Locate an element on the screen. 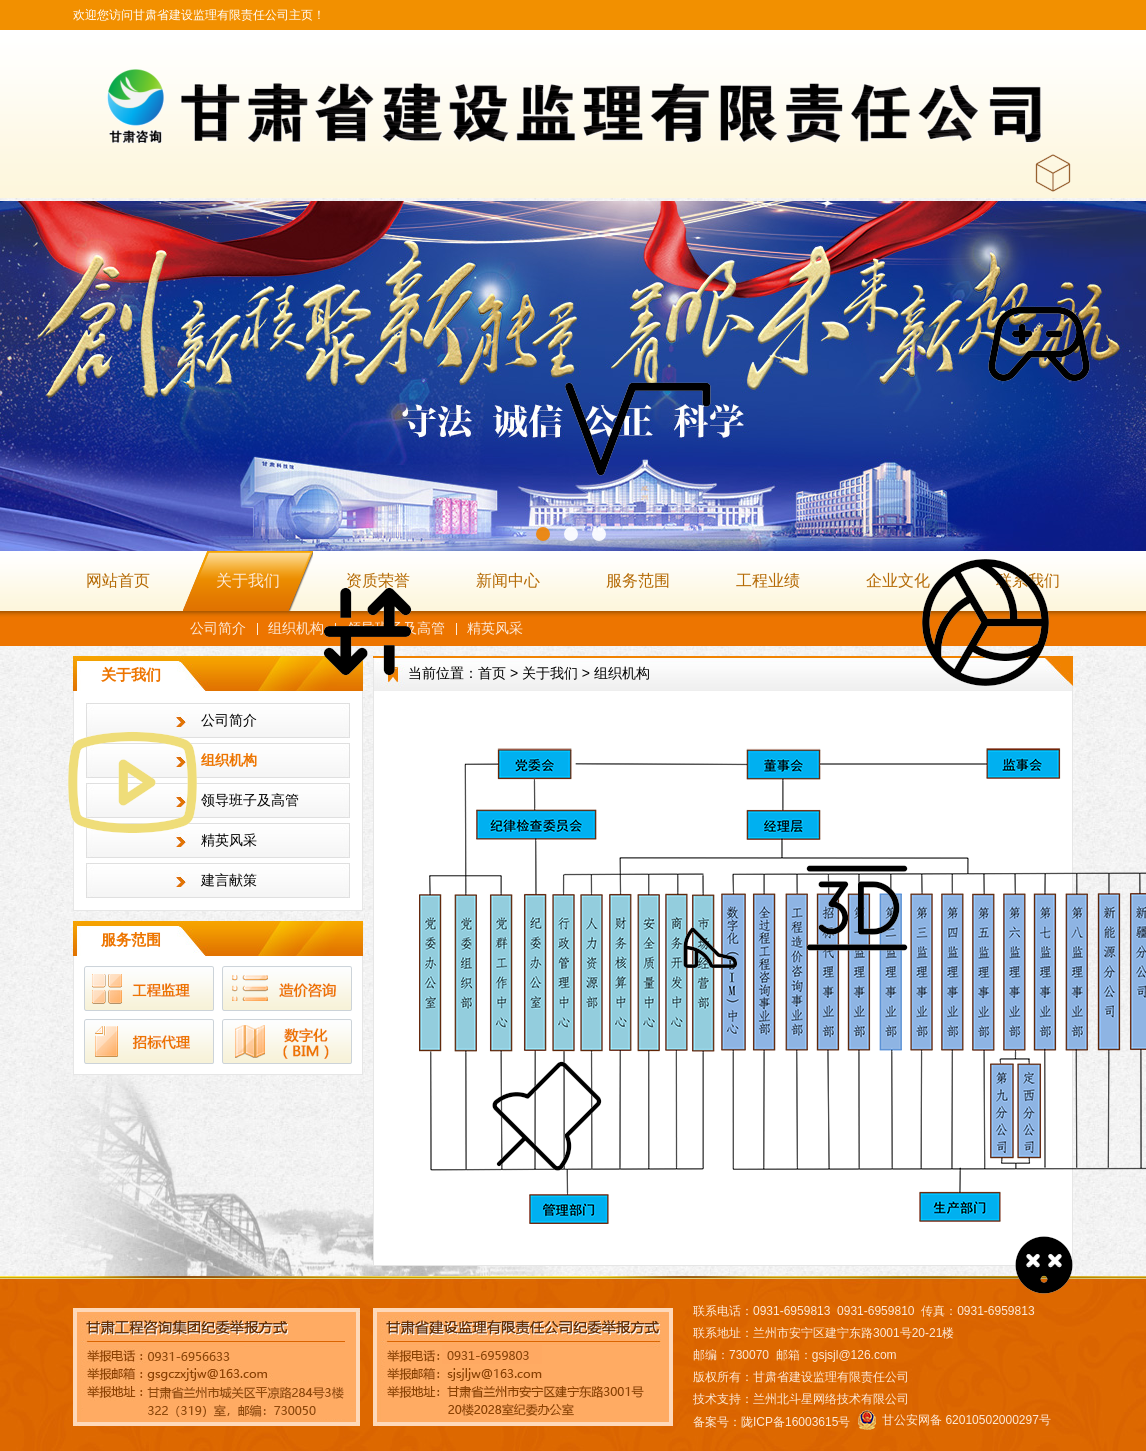  view volleyball or beach sports activities is located at coordinates (985, 622).